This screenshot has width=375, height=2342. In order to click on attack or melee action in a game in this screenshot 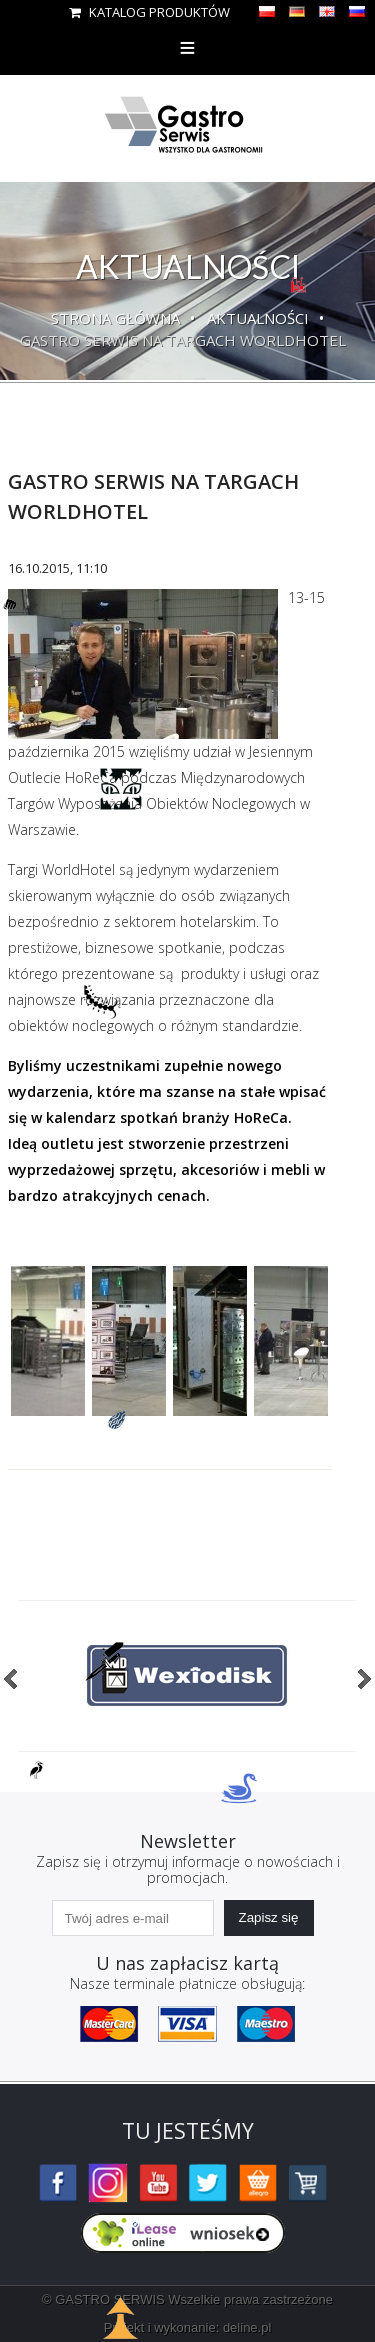, I will do `click(10, 605)`.